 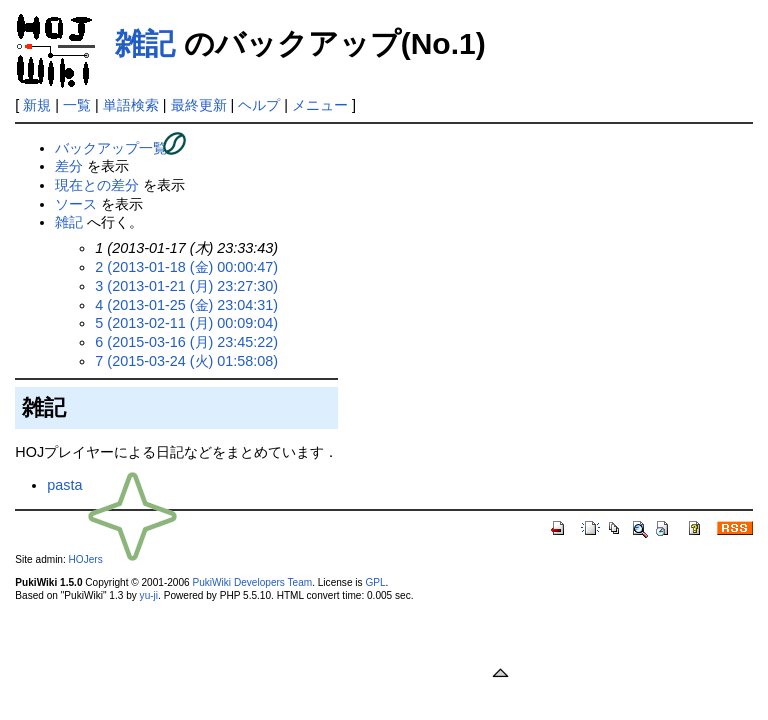 What do you see at coordinates (174, 143) in the screenshot?
I see `browse coffee shop locations` at bounding box center [174, 143].